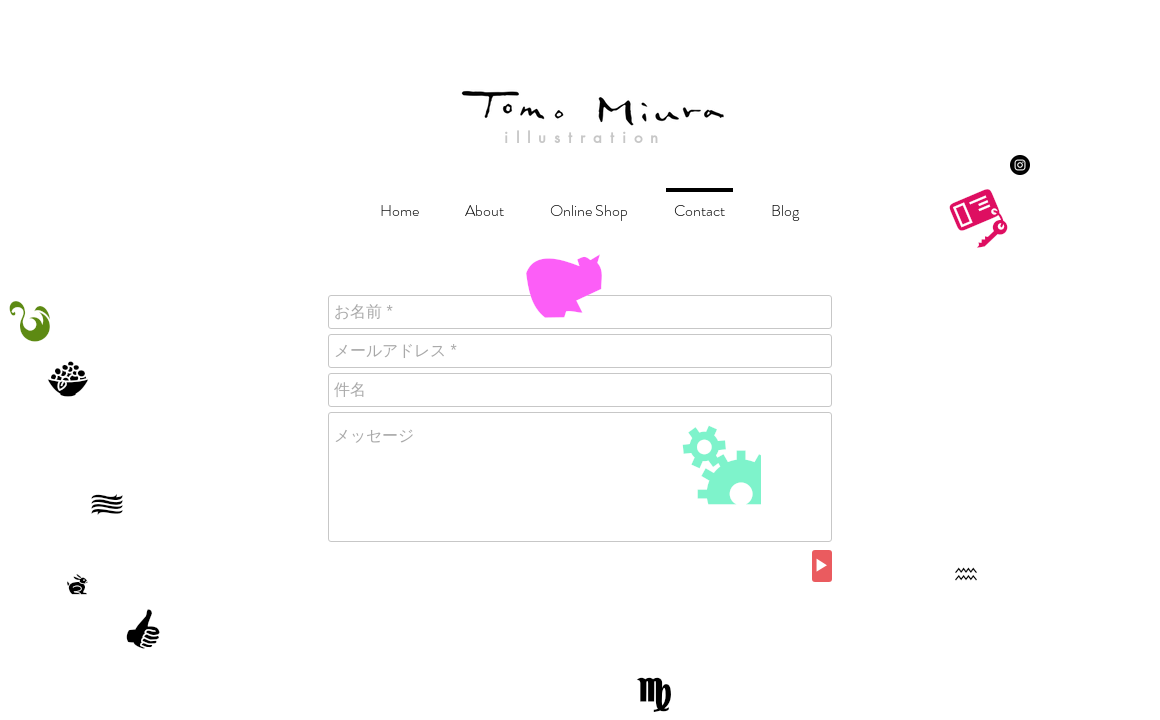  I want to click on access room or door with keycard, so click(978, 218).